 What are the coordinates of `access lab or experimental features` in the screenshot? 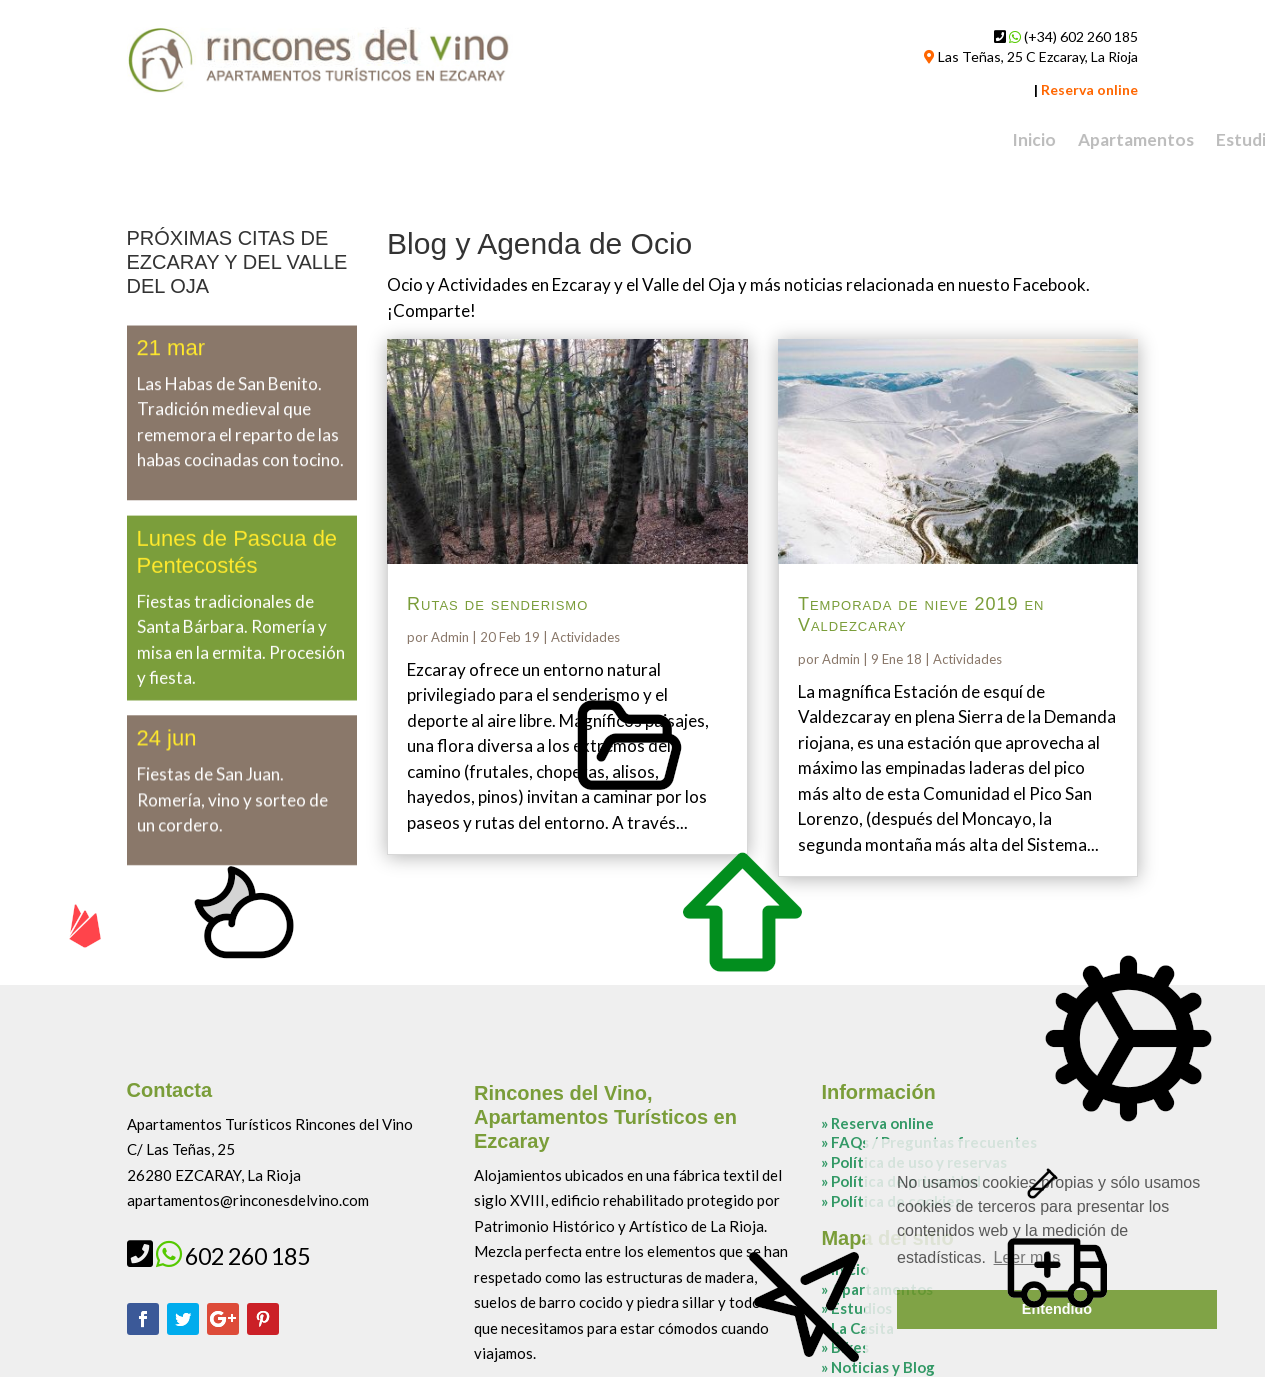 It's located at (1042, 1183).